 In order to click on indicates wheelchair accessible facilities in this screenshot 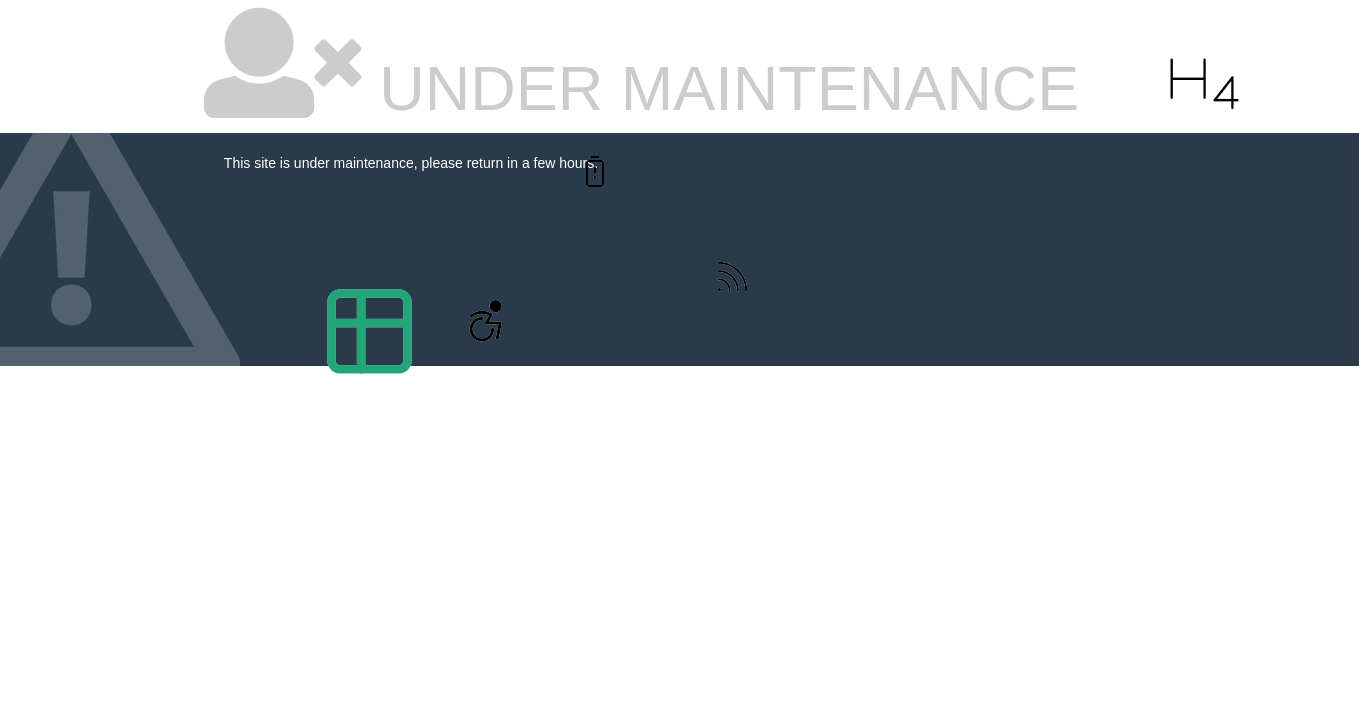, I will do `click(486, 321)`.